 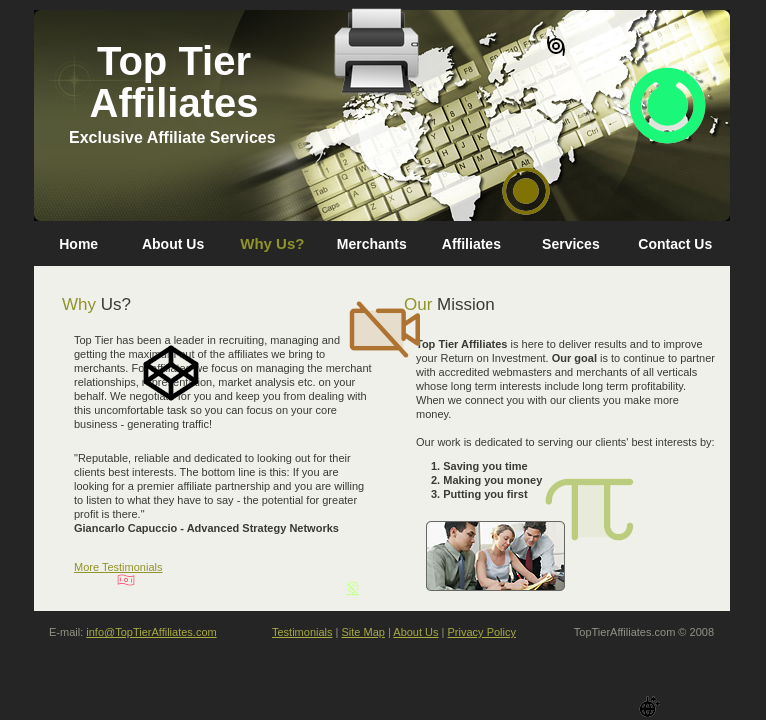 What do you see at coordinates (126, 580) in the screenshot?
I see `view currency or payment options` at bounding box center [126, 580].